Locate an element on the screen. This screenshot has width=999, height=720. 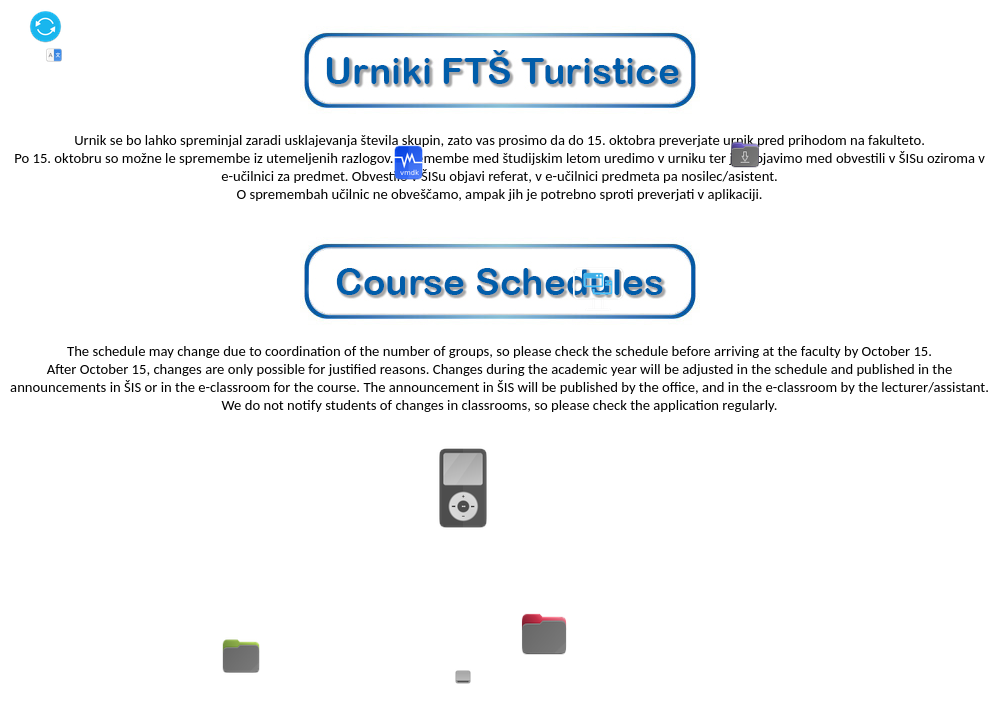
rotate display to normal orientation is located at coordinates (598, 289).